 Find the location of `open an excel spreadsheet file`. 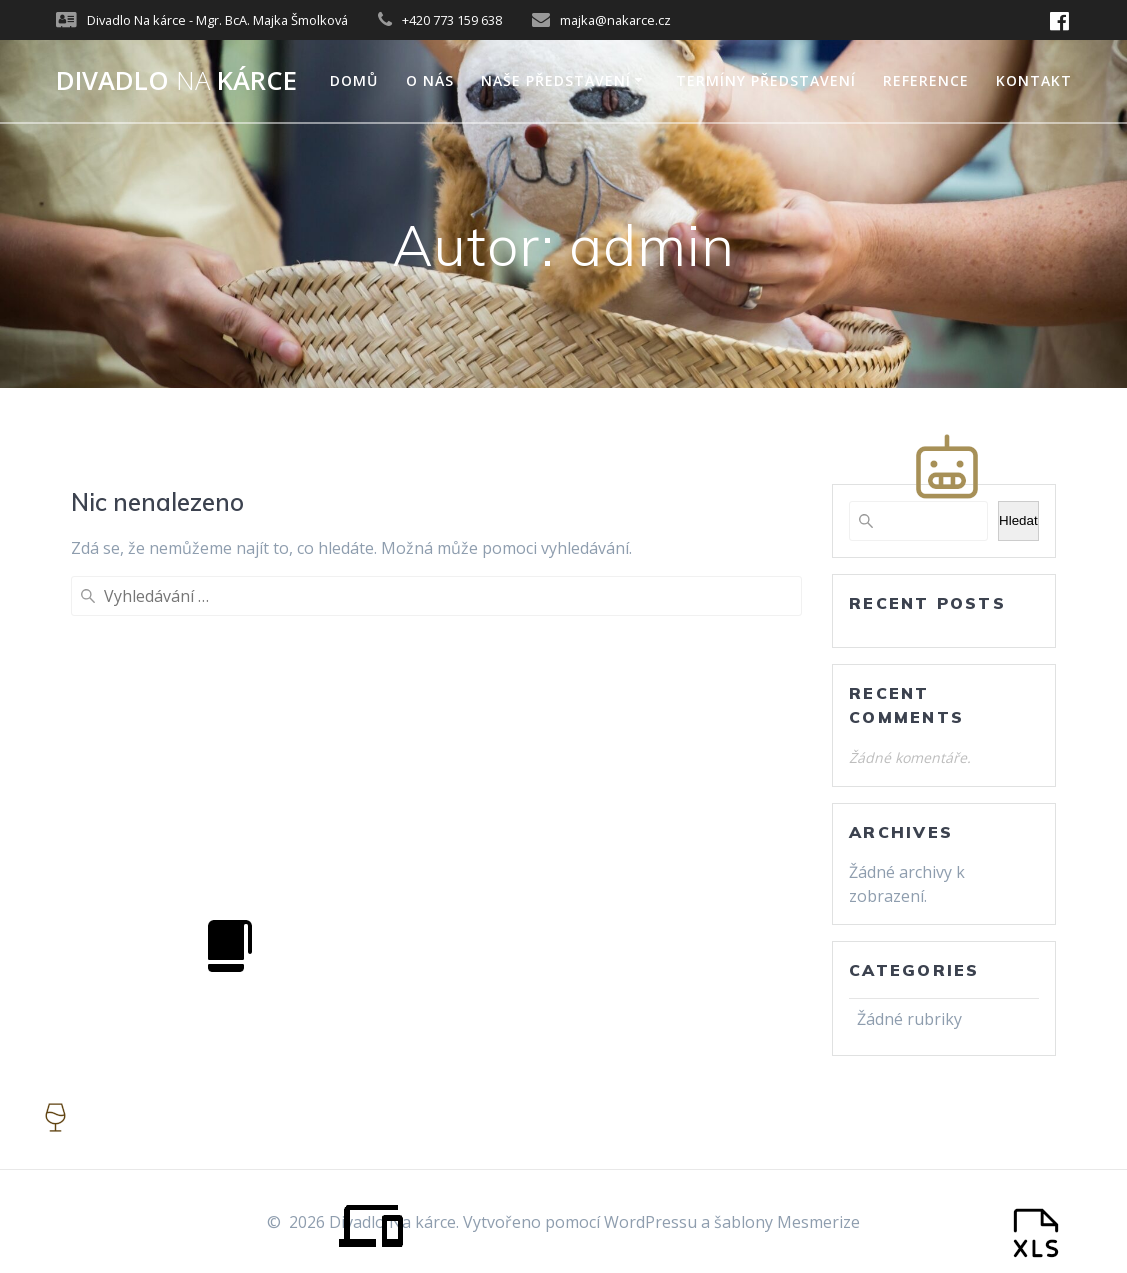

open an excel spreadsheet file is located at coordinates (1036, 1235).